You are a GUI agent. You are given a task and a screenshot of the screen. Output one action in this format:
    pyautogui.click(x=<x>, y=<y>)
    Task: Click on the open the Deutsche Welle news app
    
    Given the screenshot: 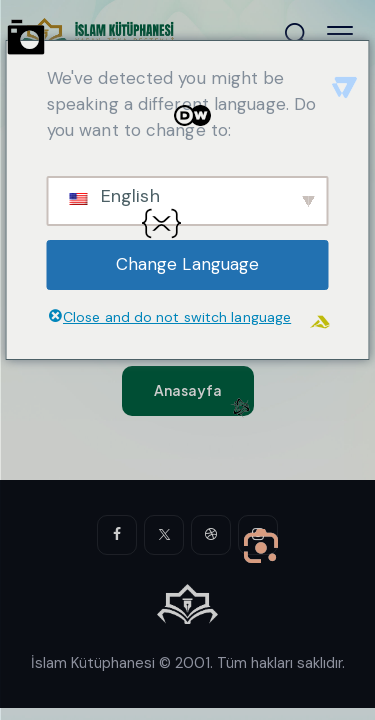 What is the action you would take?
    pyautogui.click(x=192, y=115)
    